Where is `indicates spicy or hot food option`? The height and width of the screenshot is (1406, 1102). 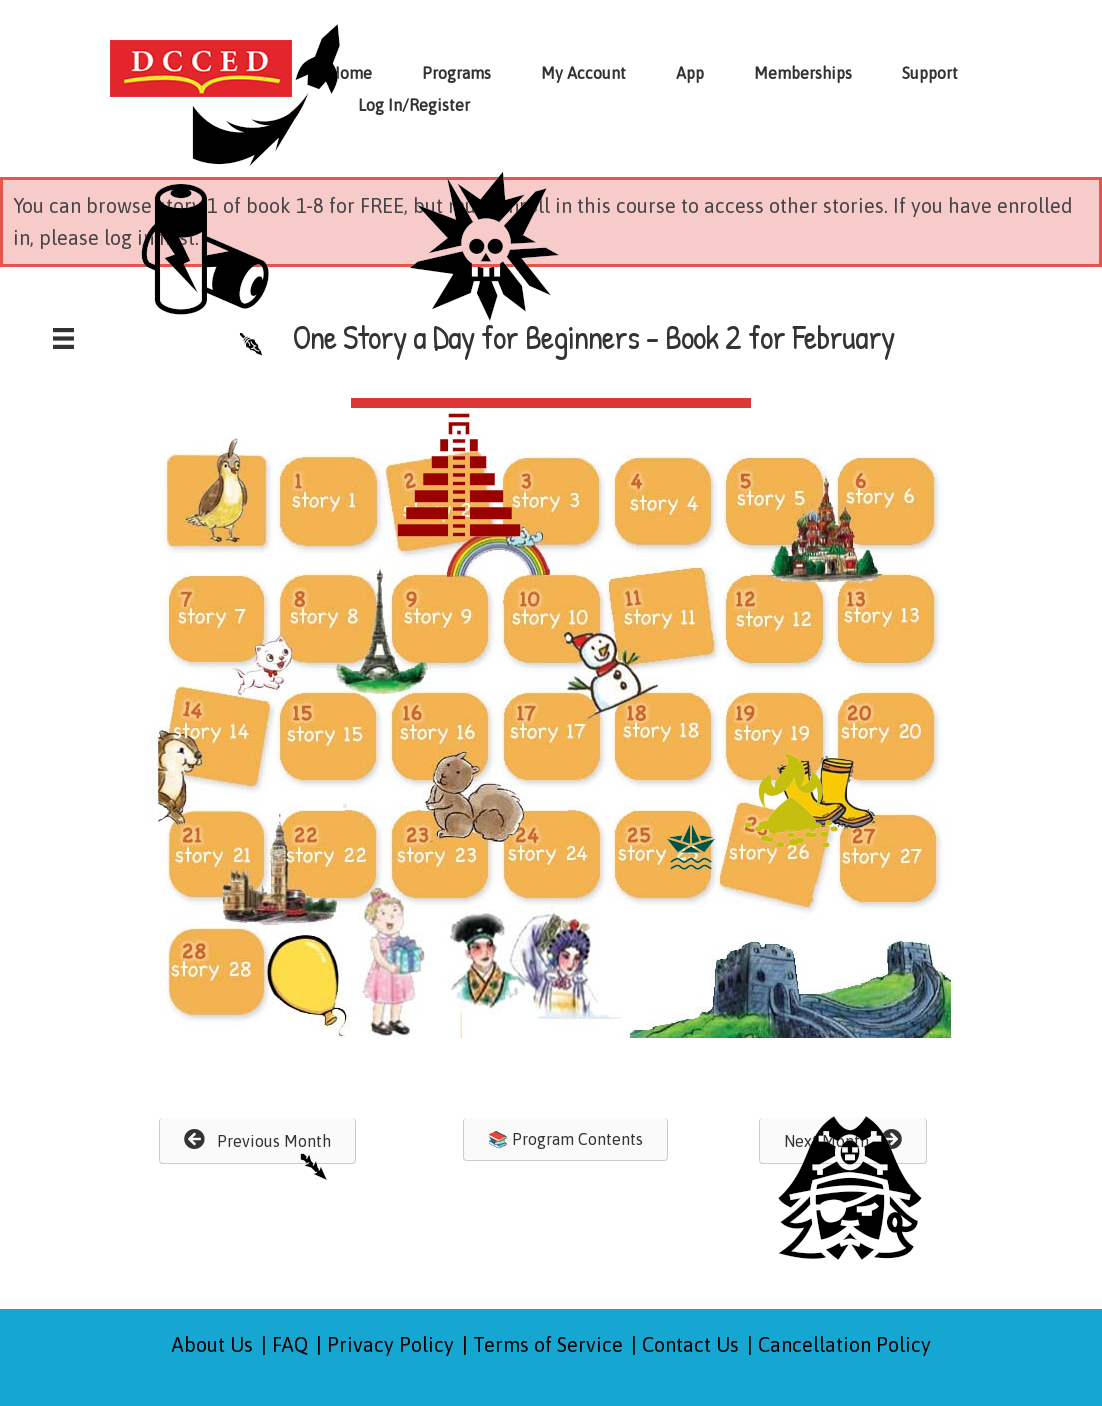 indicates spicy or hot food option is located at coordinates (792, 801).